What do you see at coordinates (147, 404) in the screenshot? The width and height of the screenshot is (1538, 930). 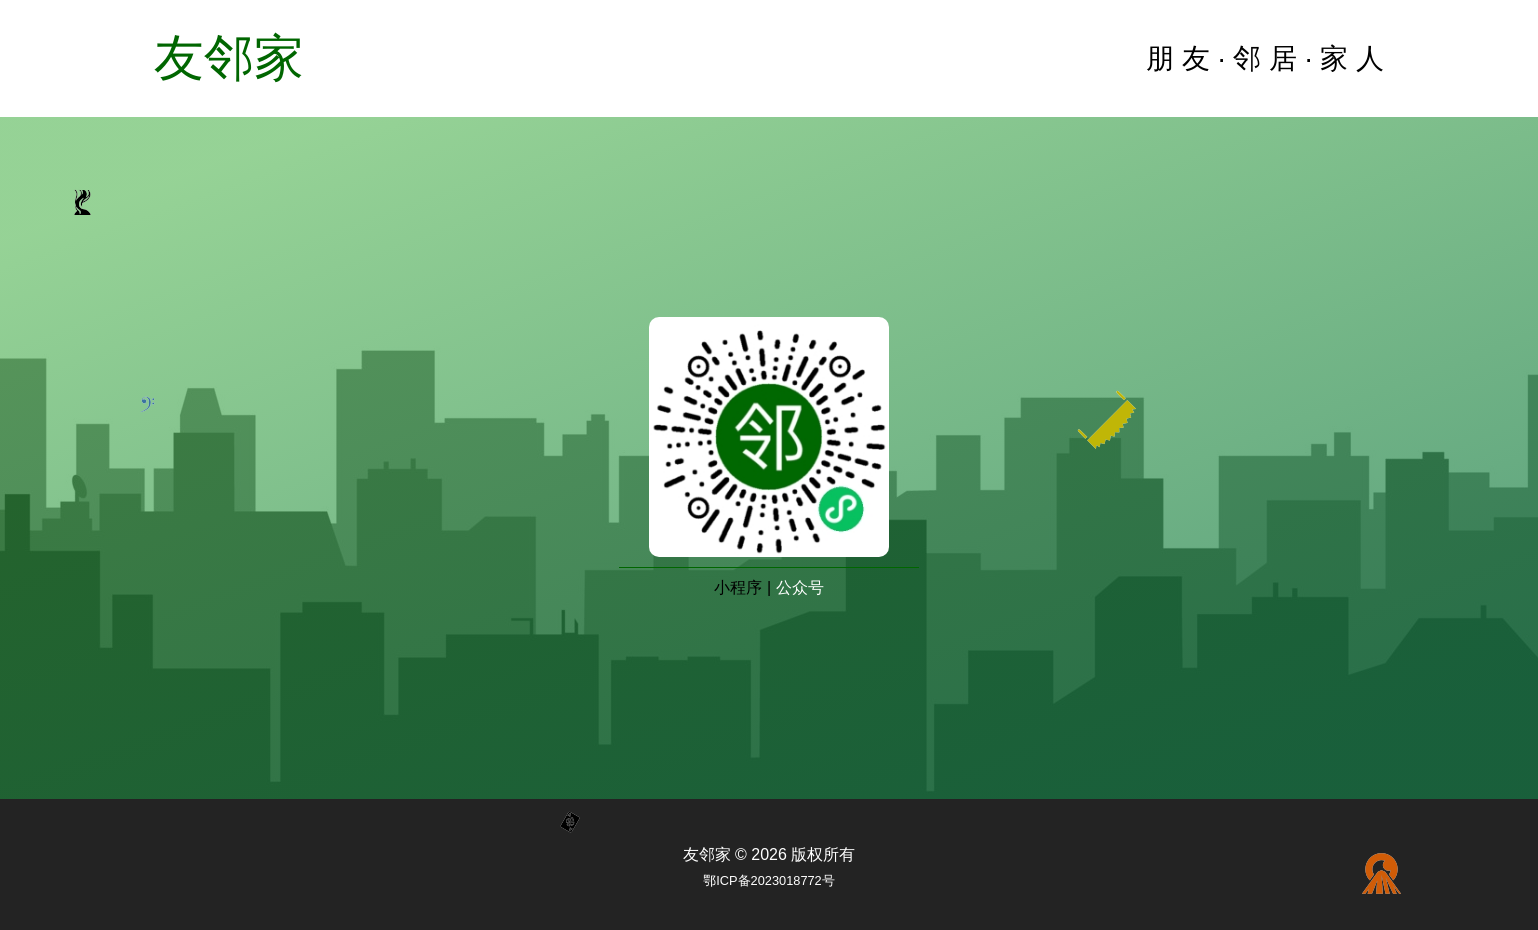 I see `indicates bass clef or low-range musical notation` at bounding box center [147, 404].